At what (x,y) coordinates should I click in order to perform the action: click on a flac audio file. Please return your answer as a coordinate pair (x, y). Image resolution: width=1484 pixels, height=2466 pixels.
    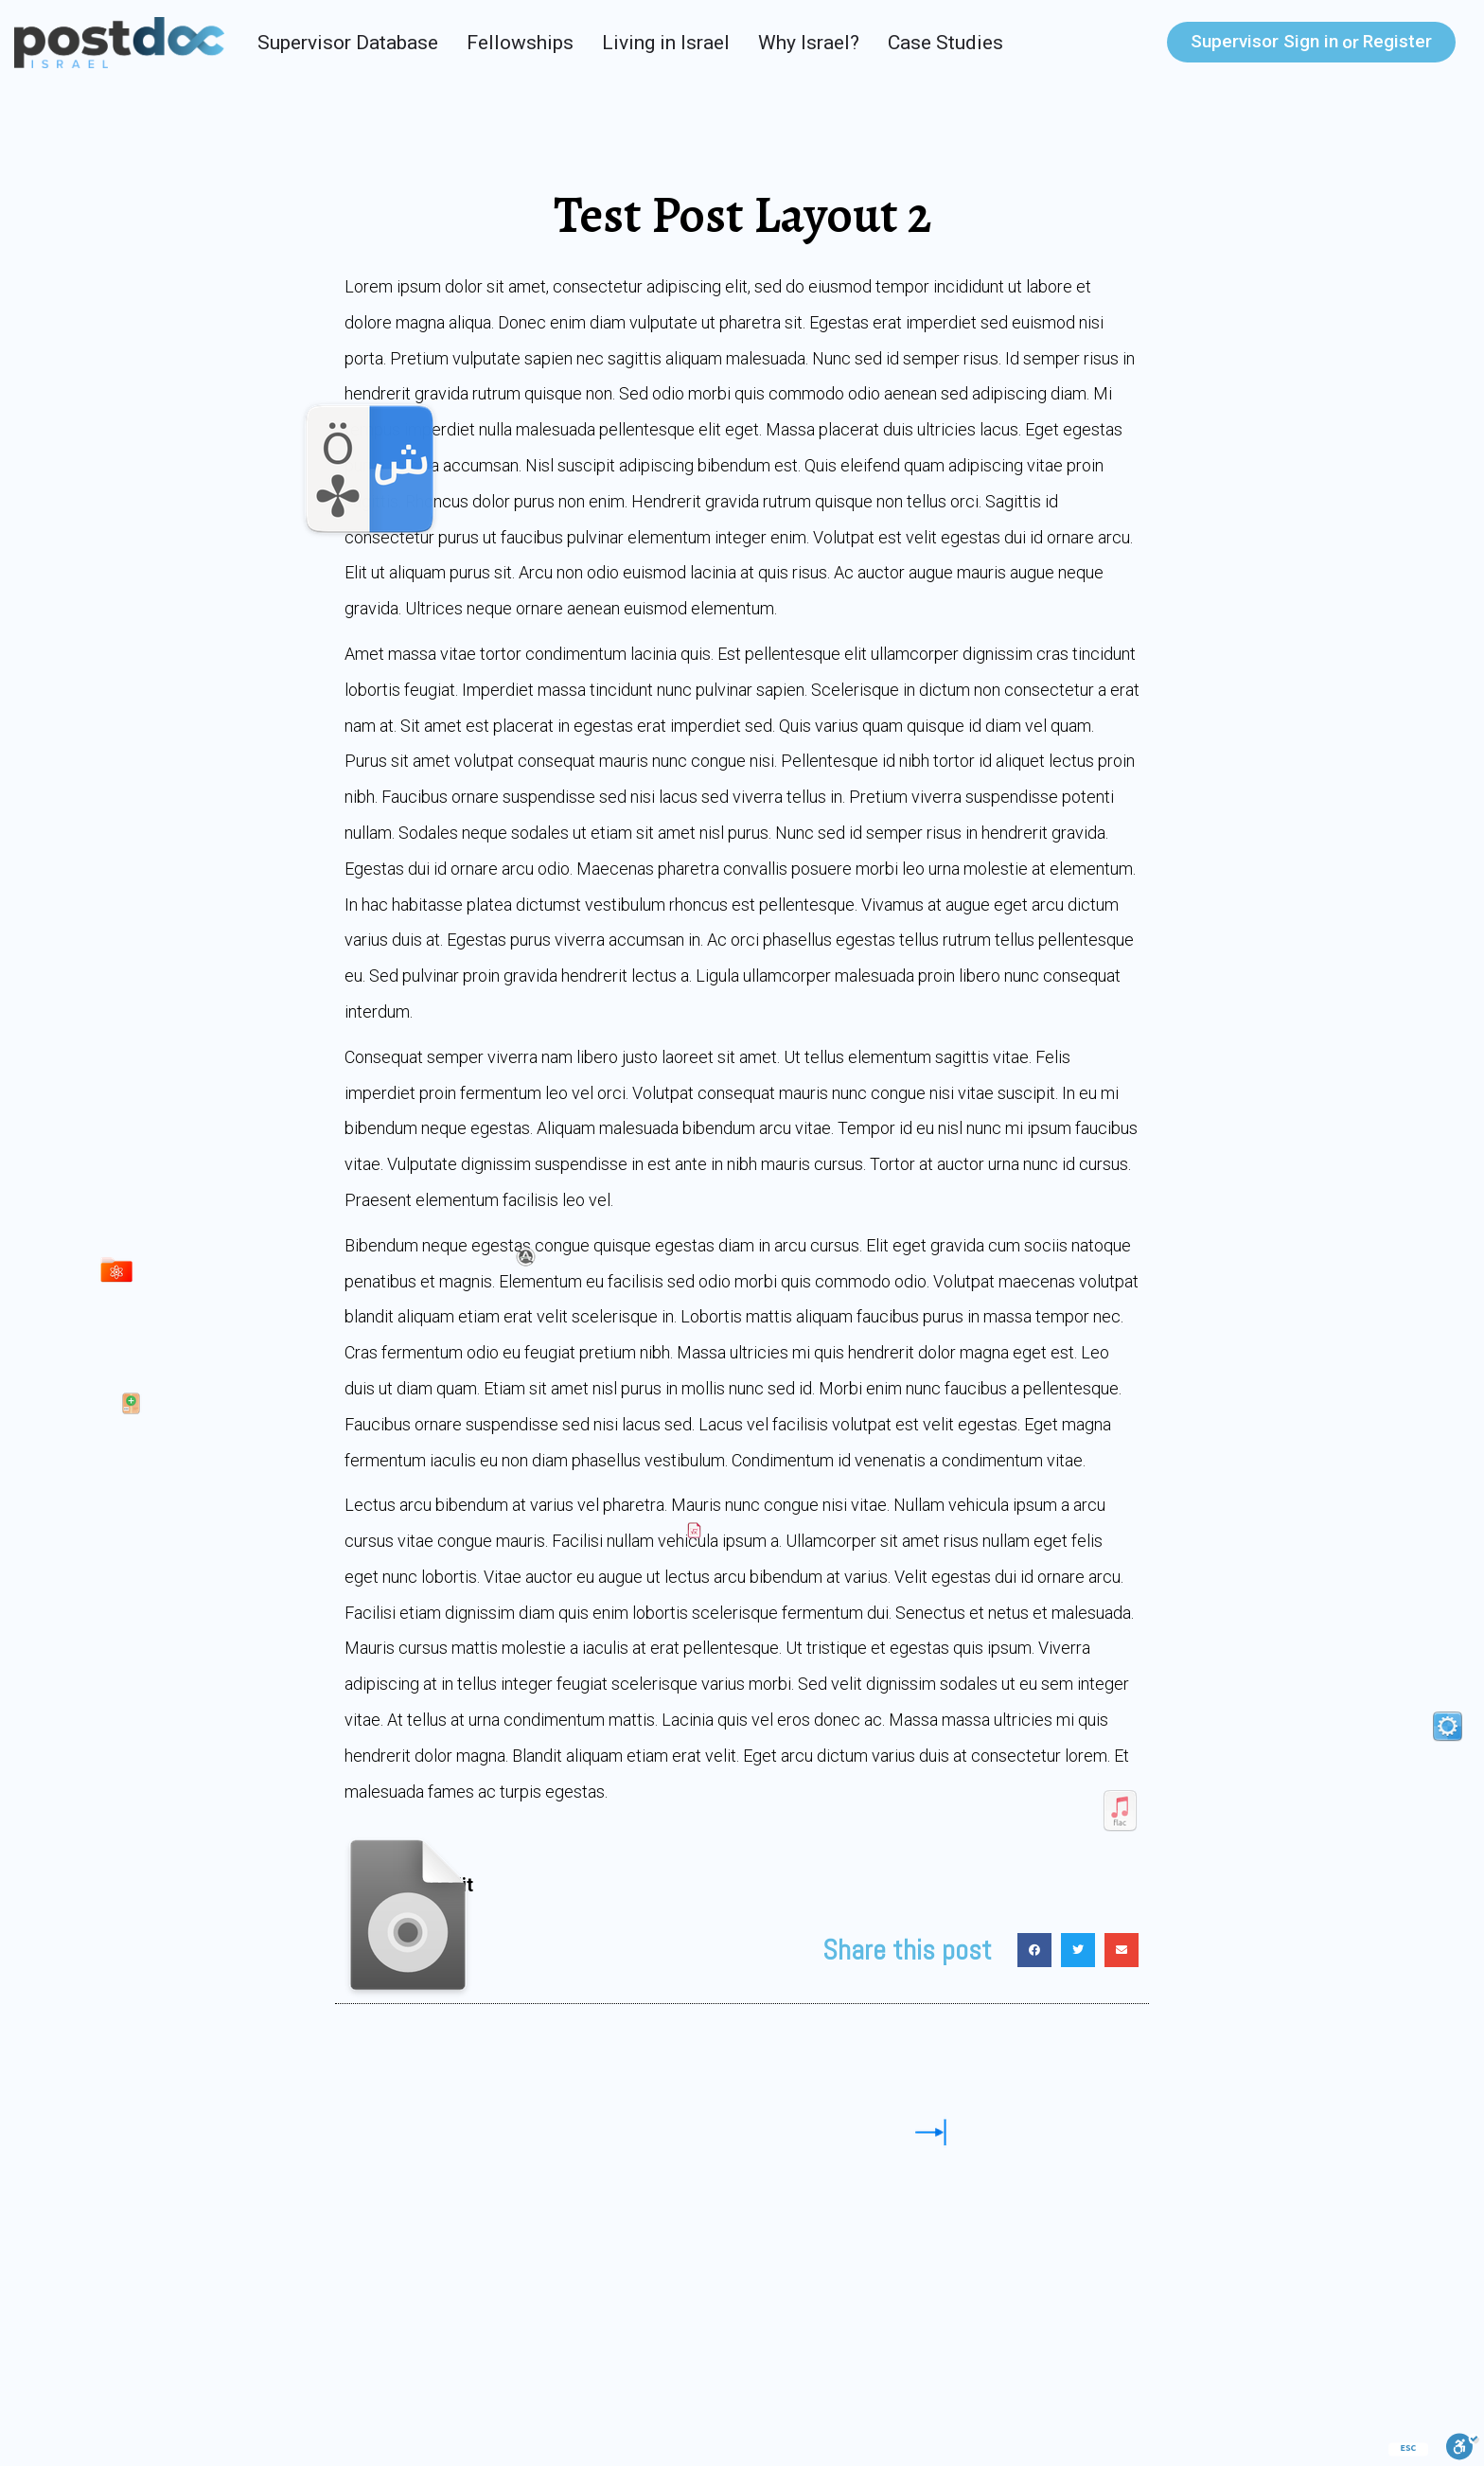
    Looking at the image, I should click on (1120, 1810).